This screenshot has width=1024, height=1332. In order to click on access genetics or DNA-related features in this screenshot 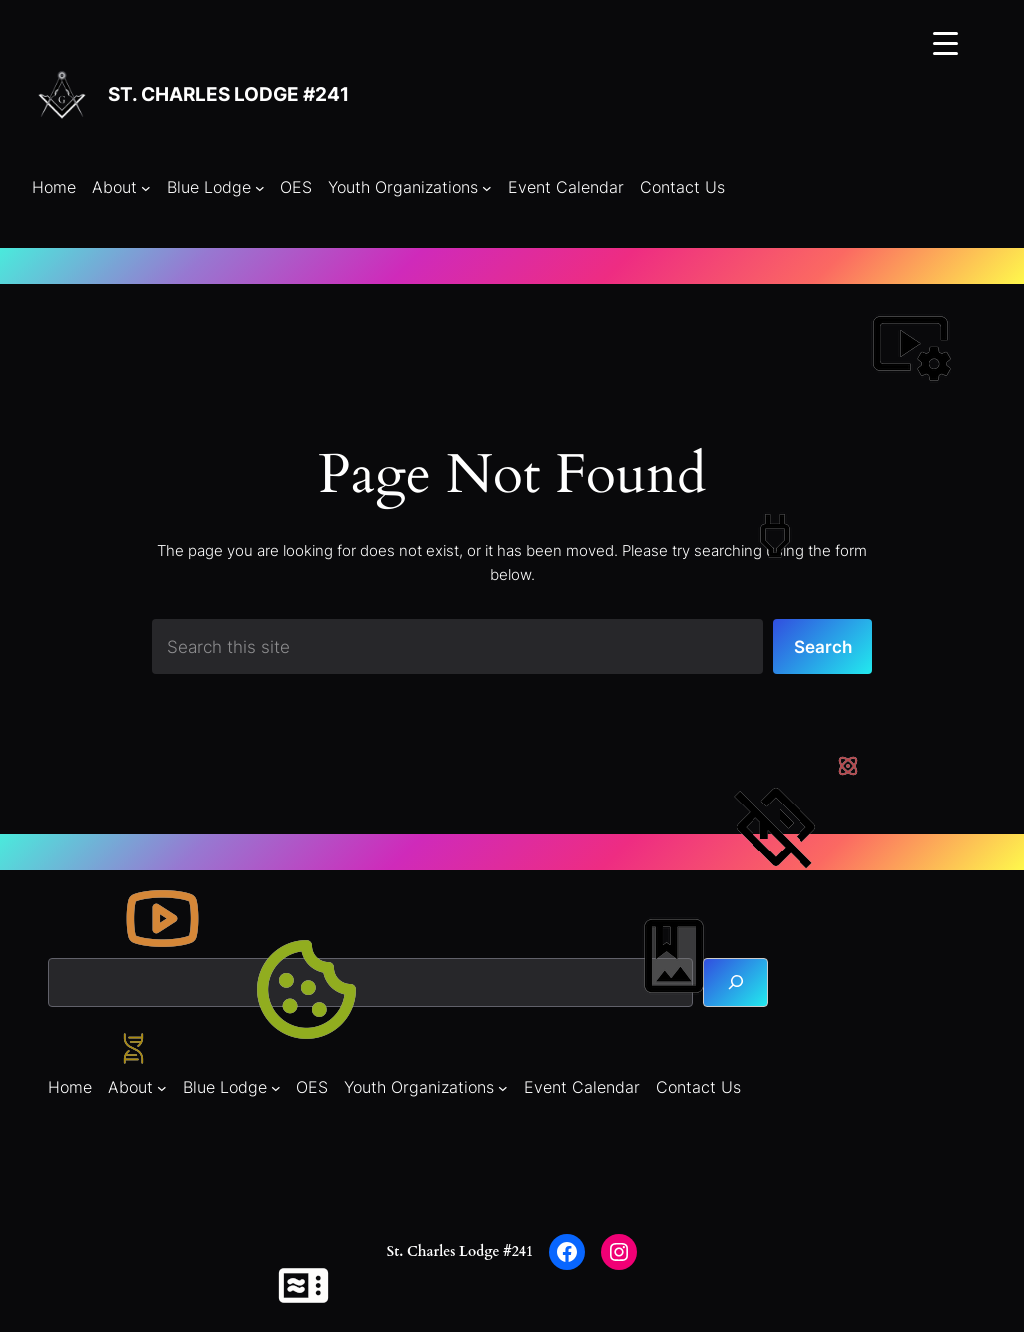, I will do `click(133, 1048)`.